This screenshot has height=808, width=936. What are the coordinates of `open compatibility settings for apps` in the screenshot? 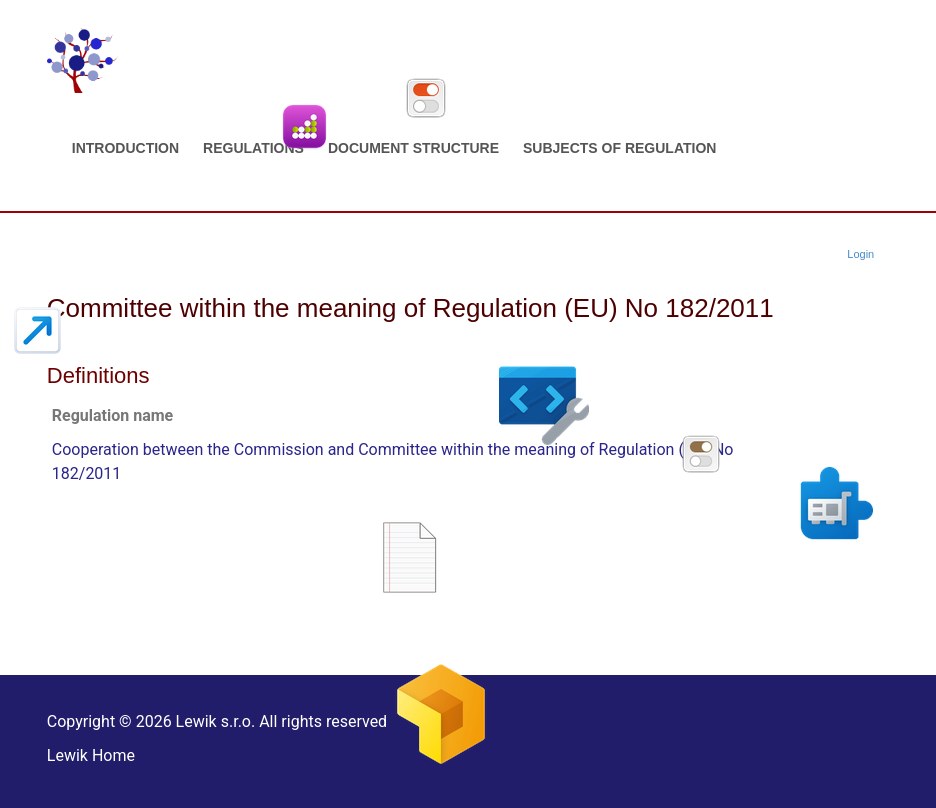 It's located at (834, 505).